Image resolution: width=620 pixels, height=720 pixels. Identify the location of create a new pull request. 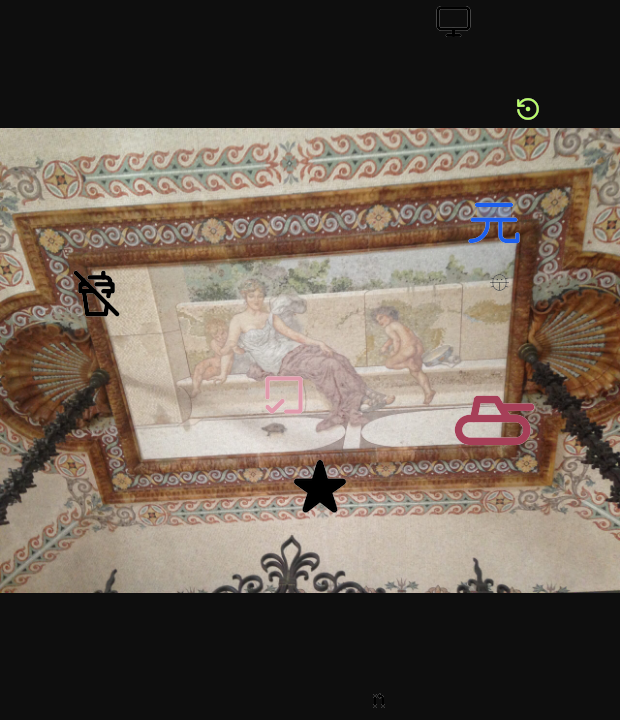
(379, 701).